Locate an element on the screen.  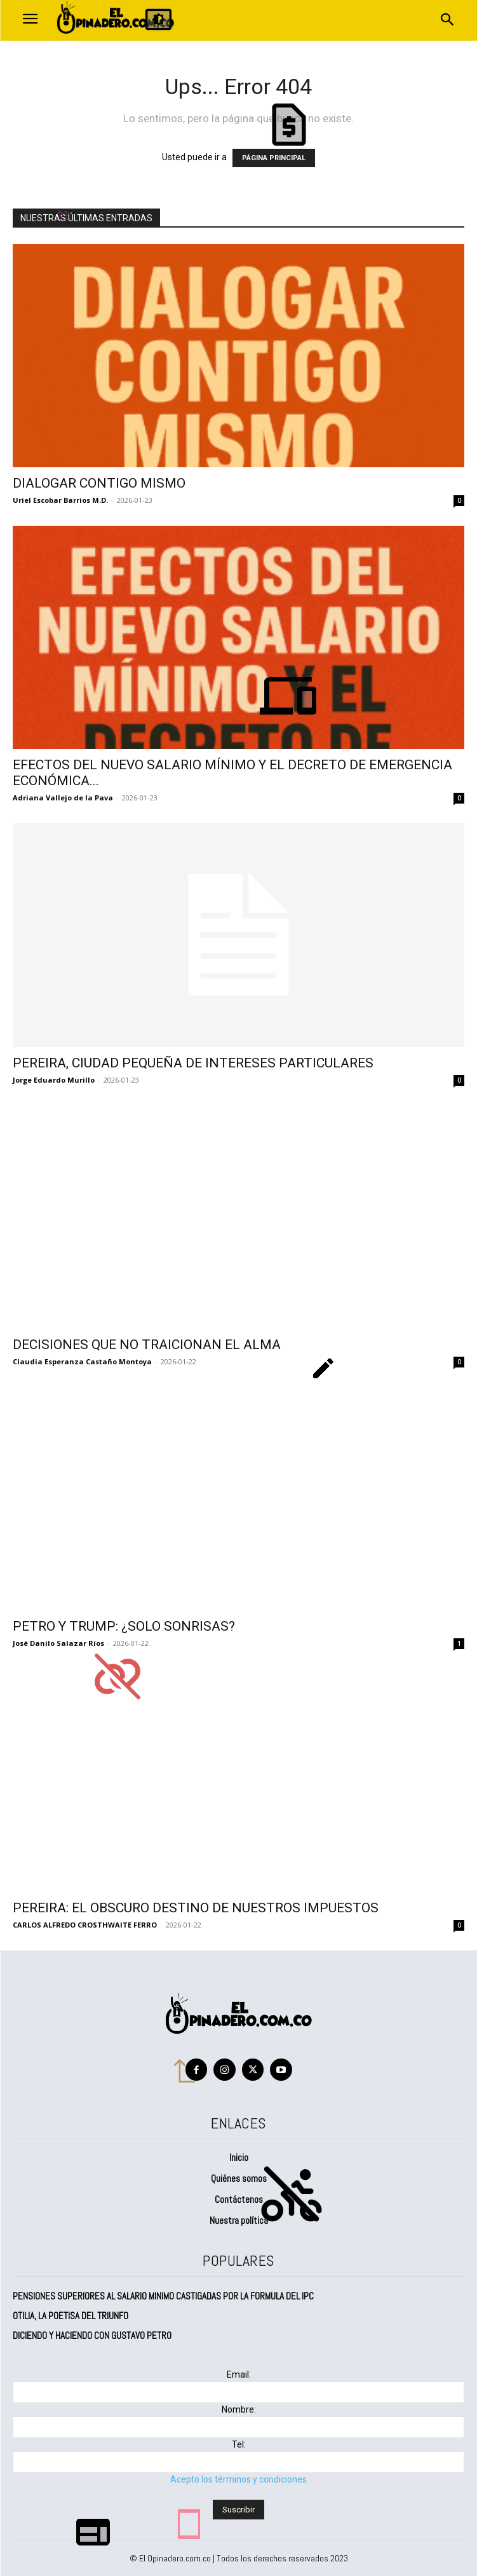
edit content or settings is located at coordinates (323, 1368).